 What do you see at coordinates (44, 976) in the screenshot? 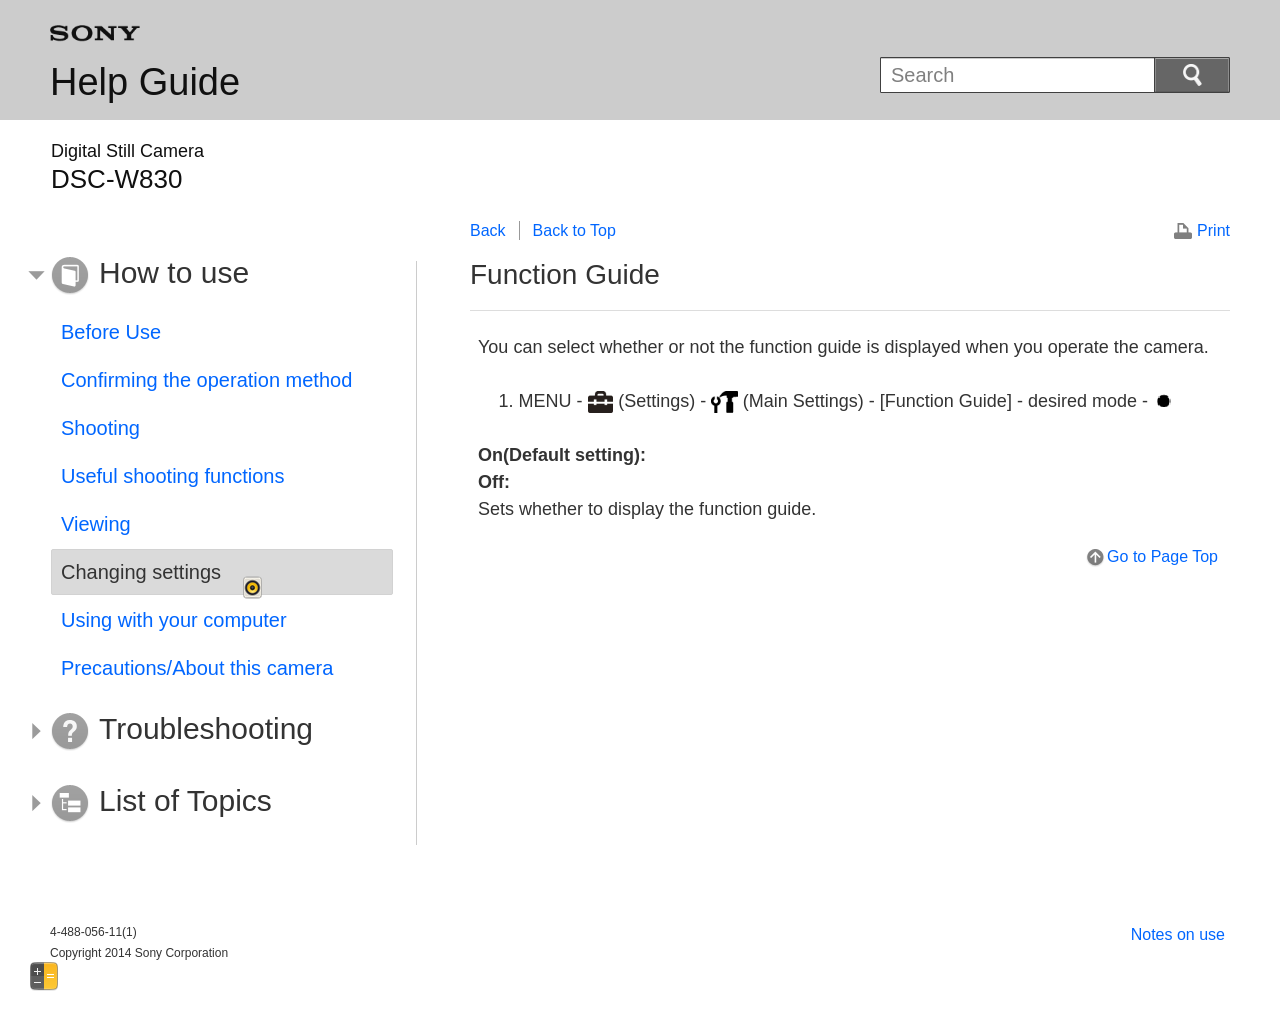
I see `open the calculator app` at bounding box center [44, 976].